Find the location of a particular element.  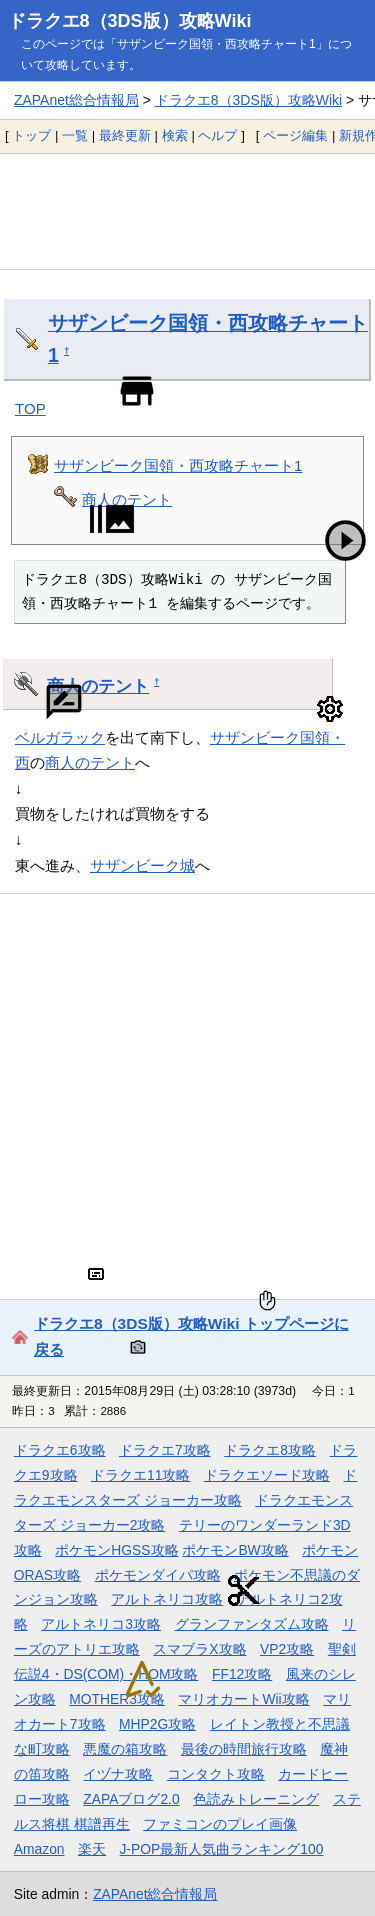

tap to play media is located at coordinates (345, 540).